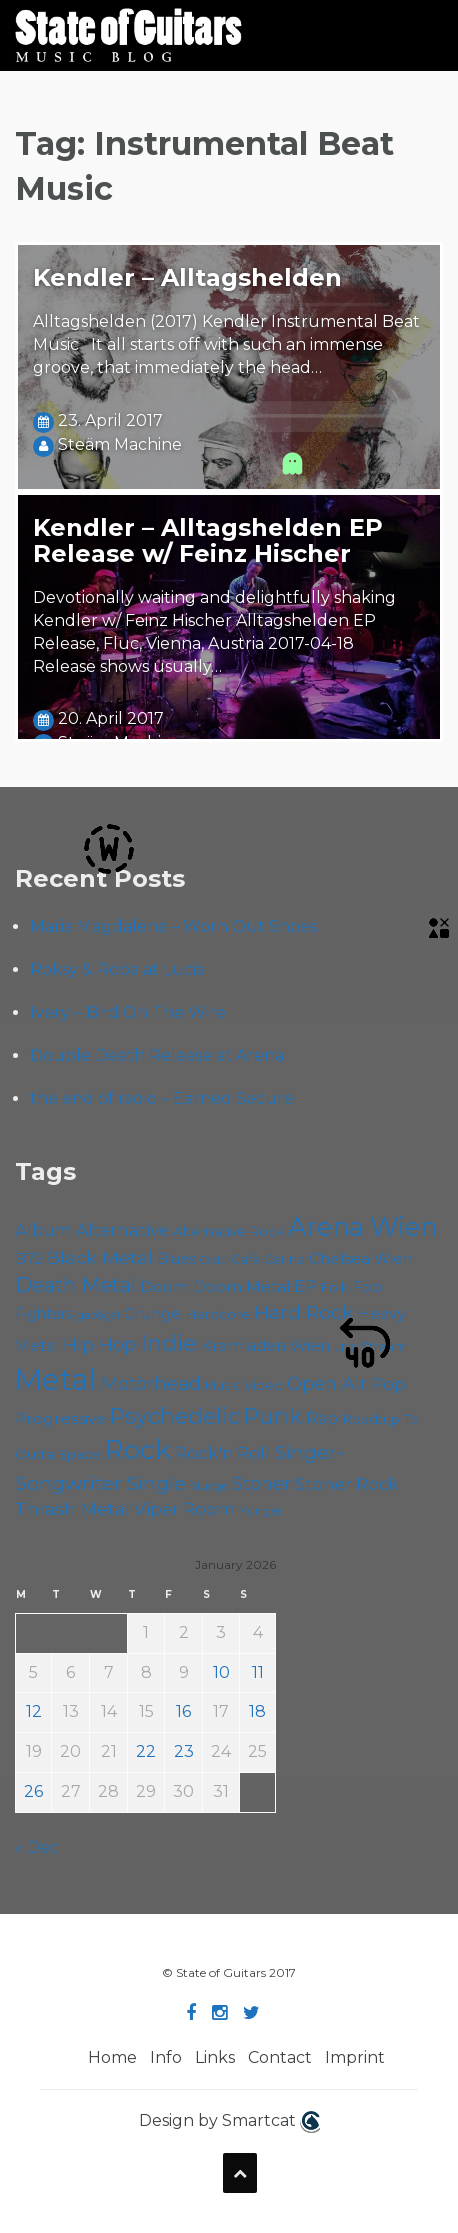  What do you see at coordinates (109, 849) in the screenshot?
I see `indicates a pending or in-progress word processor document` at bounding box center [109, 849].